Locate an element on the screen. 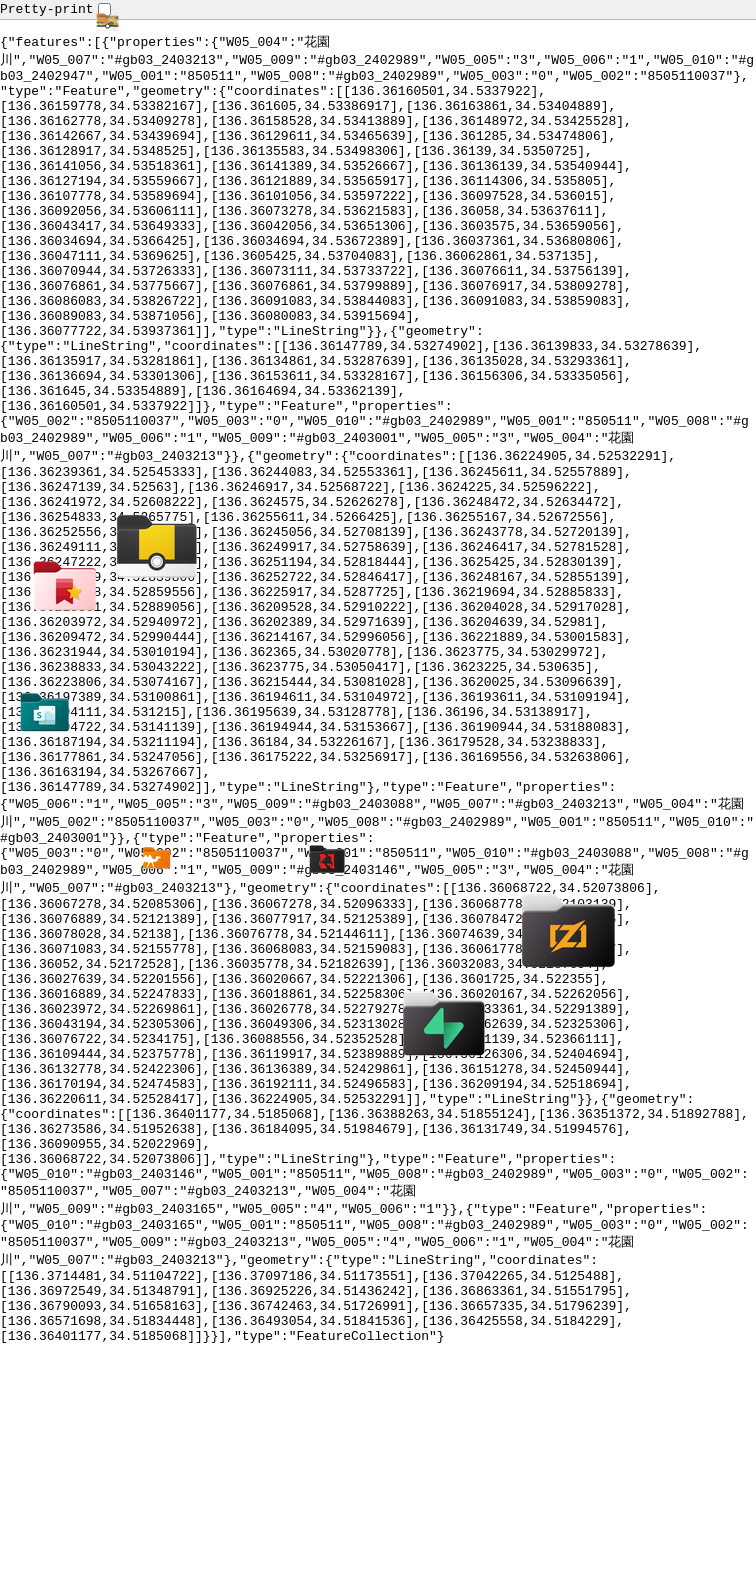  folder for pokémon game files or assets is located at coordinates (156, 548).